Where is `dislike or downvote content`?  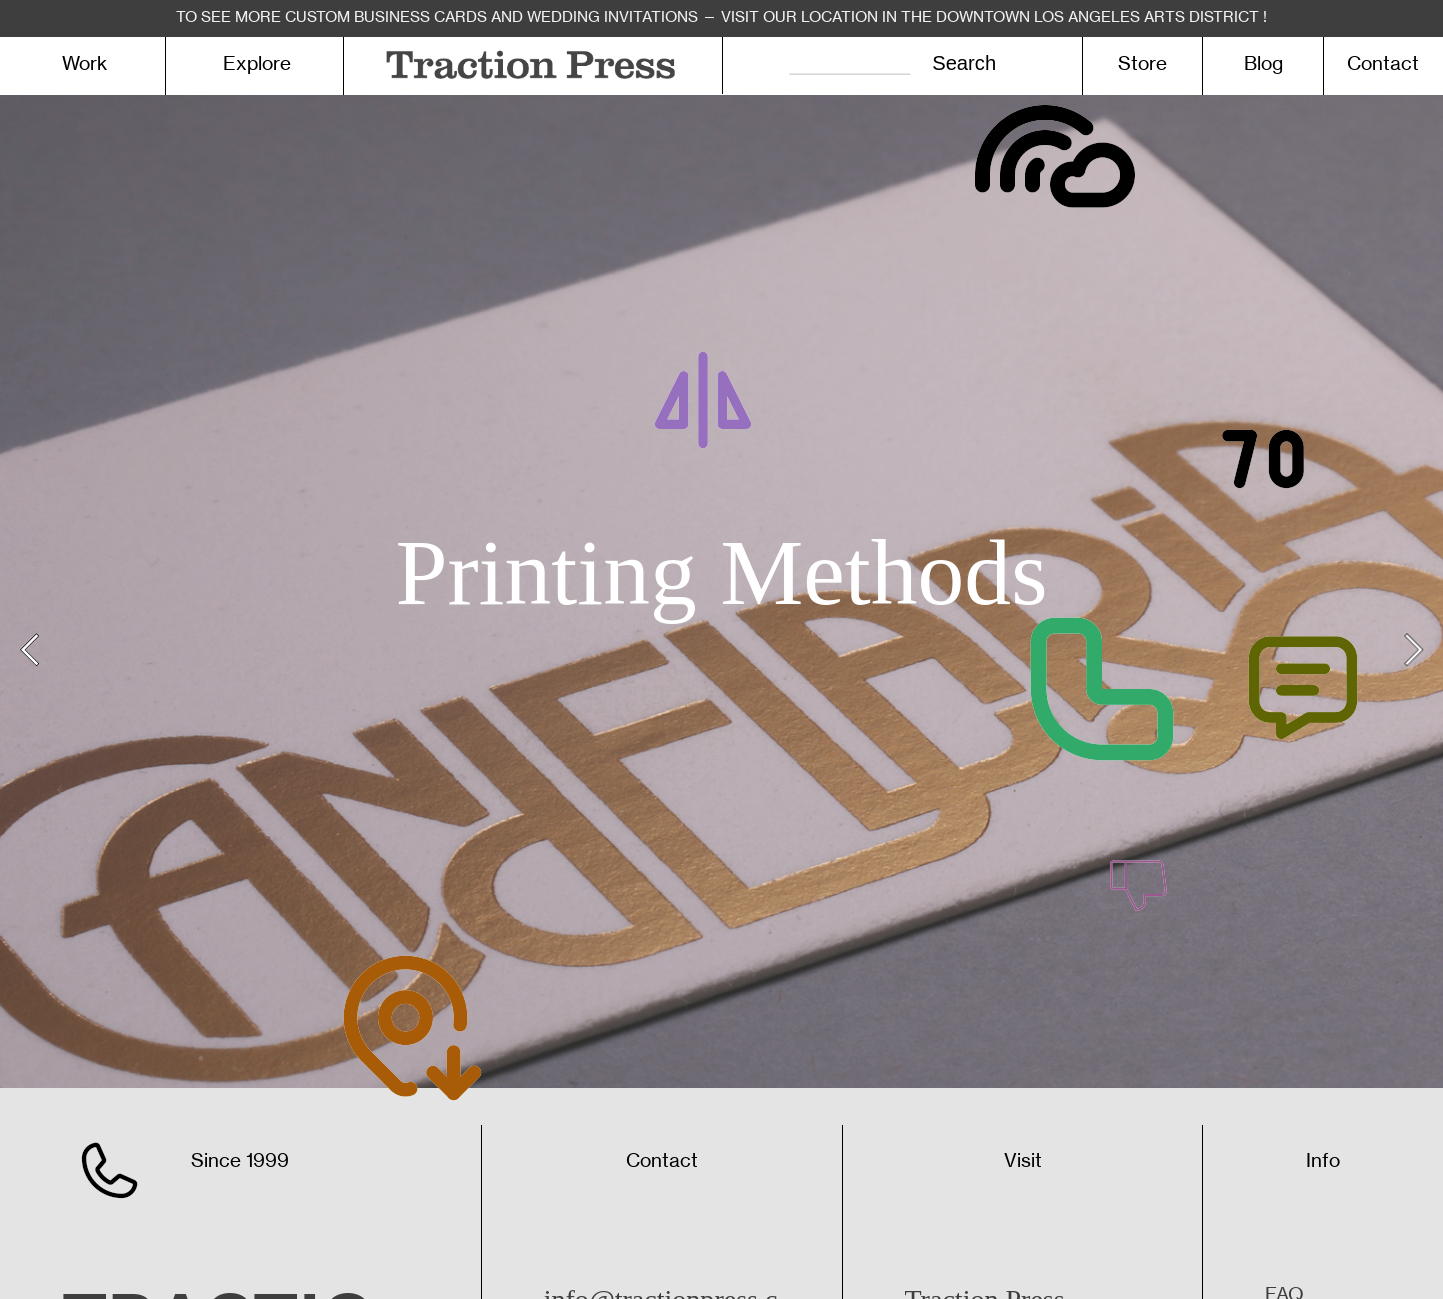
dislike or downvote content is located at coordinates (1138, 882).